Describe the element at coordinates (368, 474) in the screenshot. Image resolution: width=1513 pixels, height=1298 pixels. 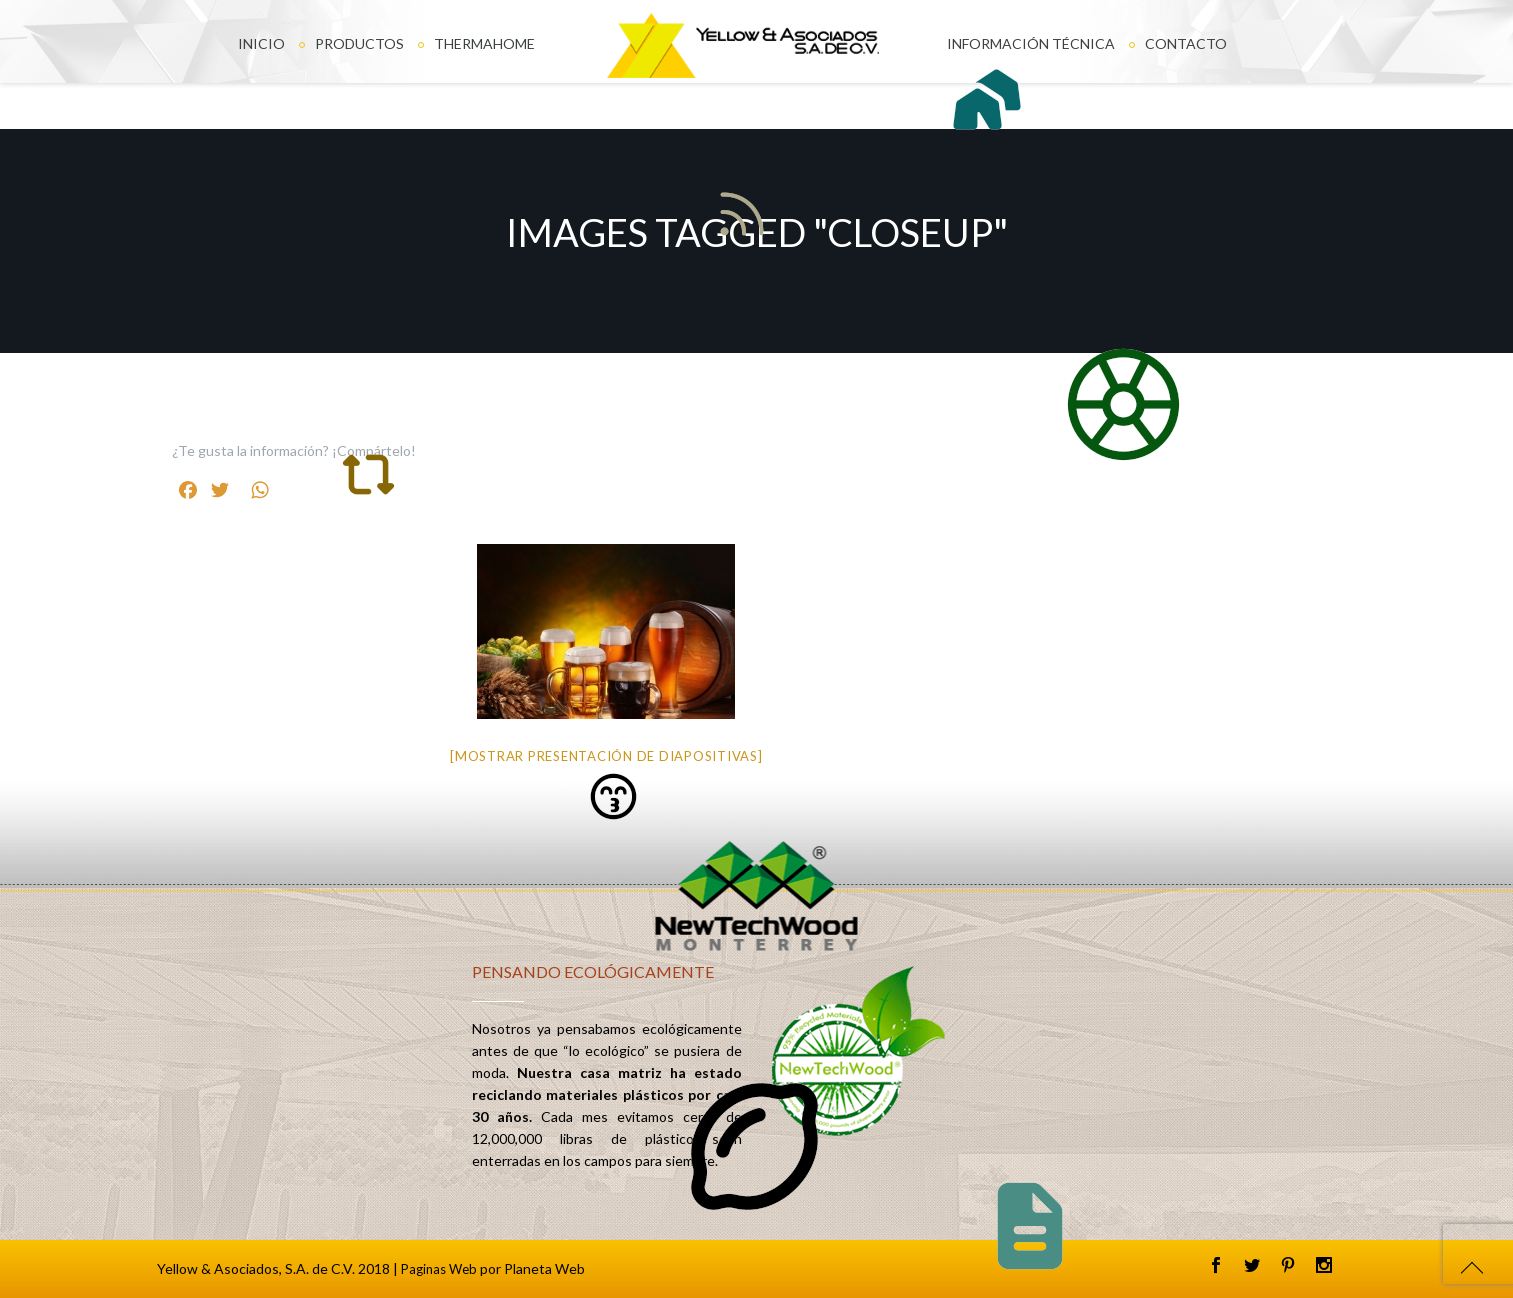
I see `retweet or repost this content` at that location.